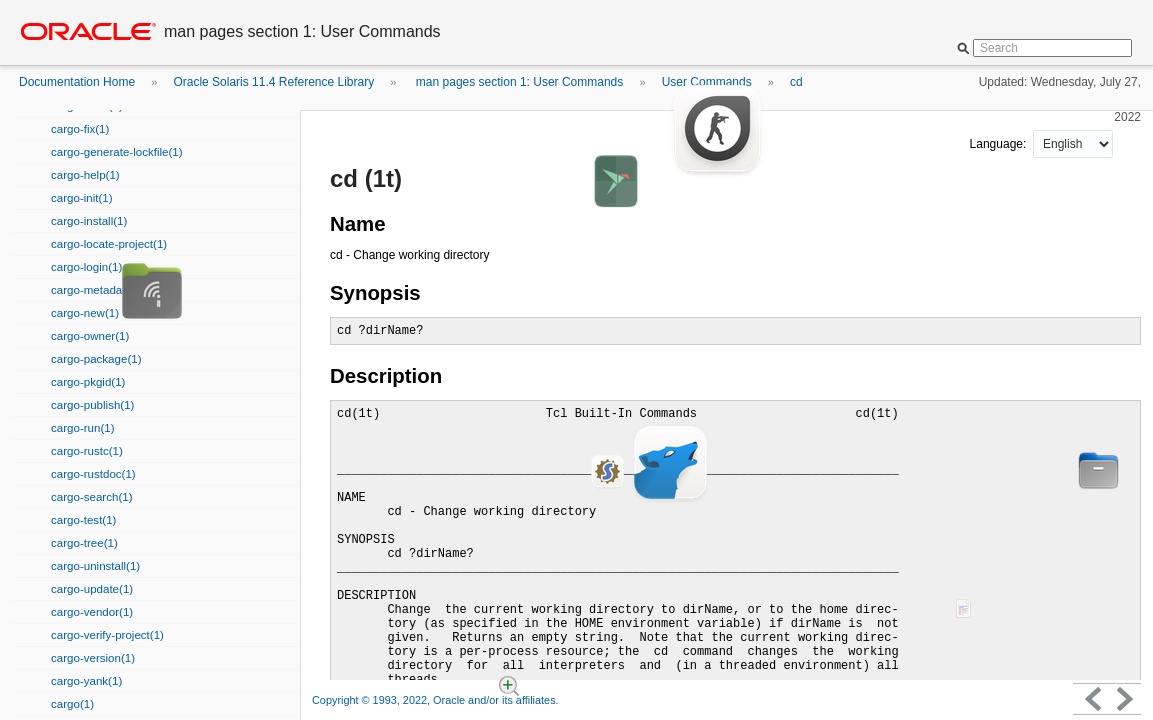 This screenshot has height=720, width=1153. What do you see at coordinates (509, 686) in the screenshot?
I see `zoom to fit content within the current view` at bounding box center [509, 686].